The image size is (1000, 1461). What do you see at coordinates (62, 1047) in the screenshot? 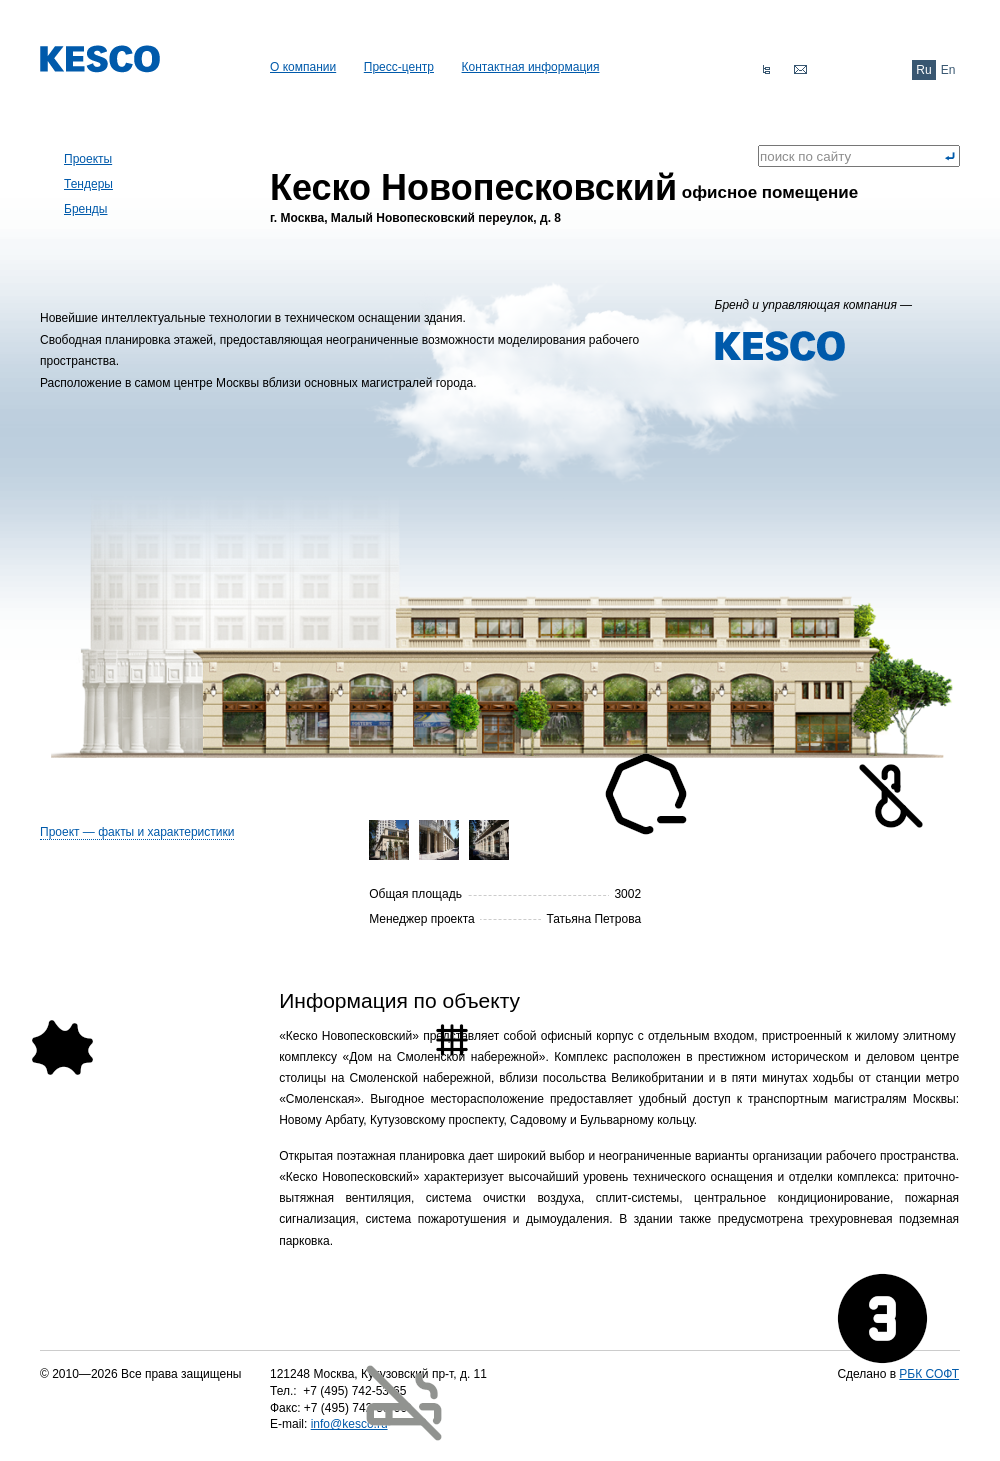
I see `indicates an explosion or impact event` at bounding box center [62, 1047].